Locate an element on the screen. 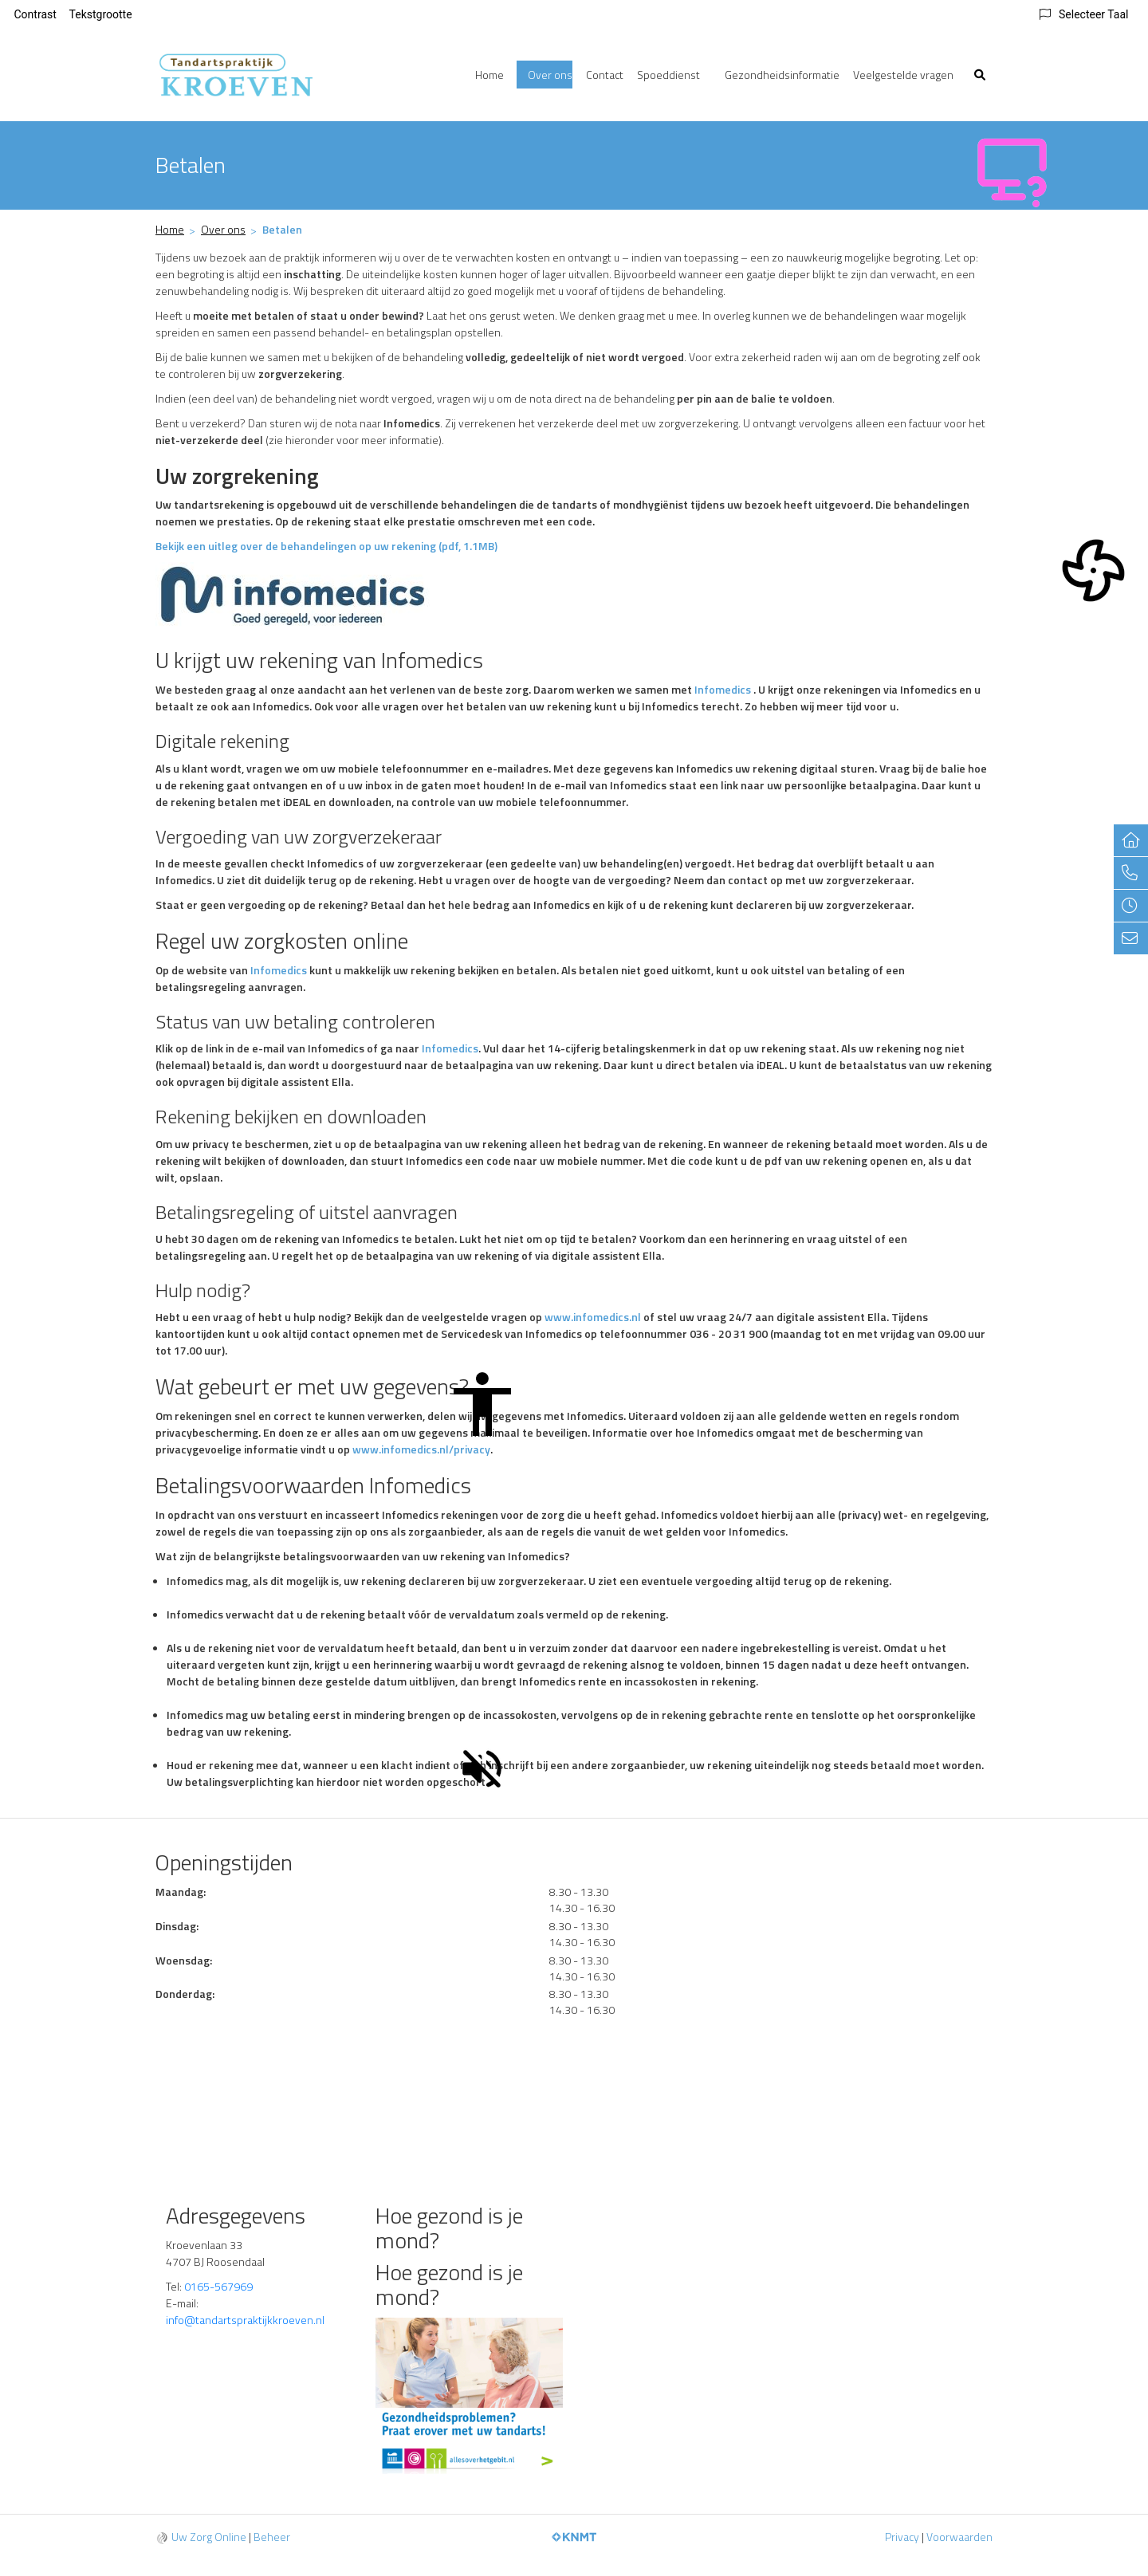 The width and height of the screenshot is (1148, 2576). adjust fan or ventilation settings is located at coordinates (1093, 570).